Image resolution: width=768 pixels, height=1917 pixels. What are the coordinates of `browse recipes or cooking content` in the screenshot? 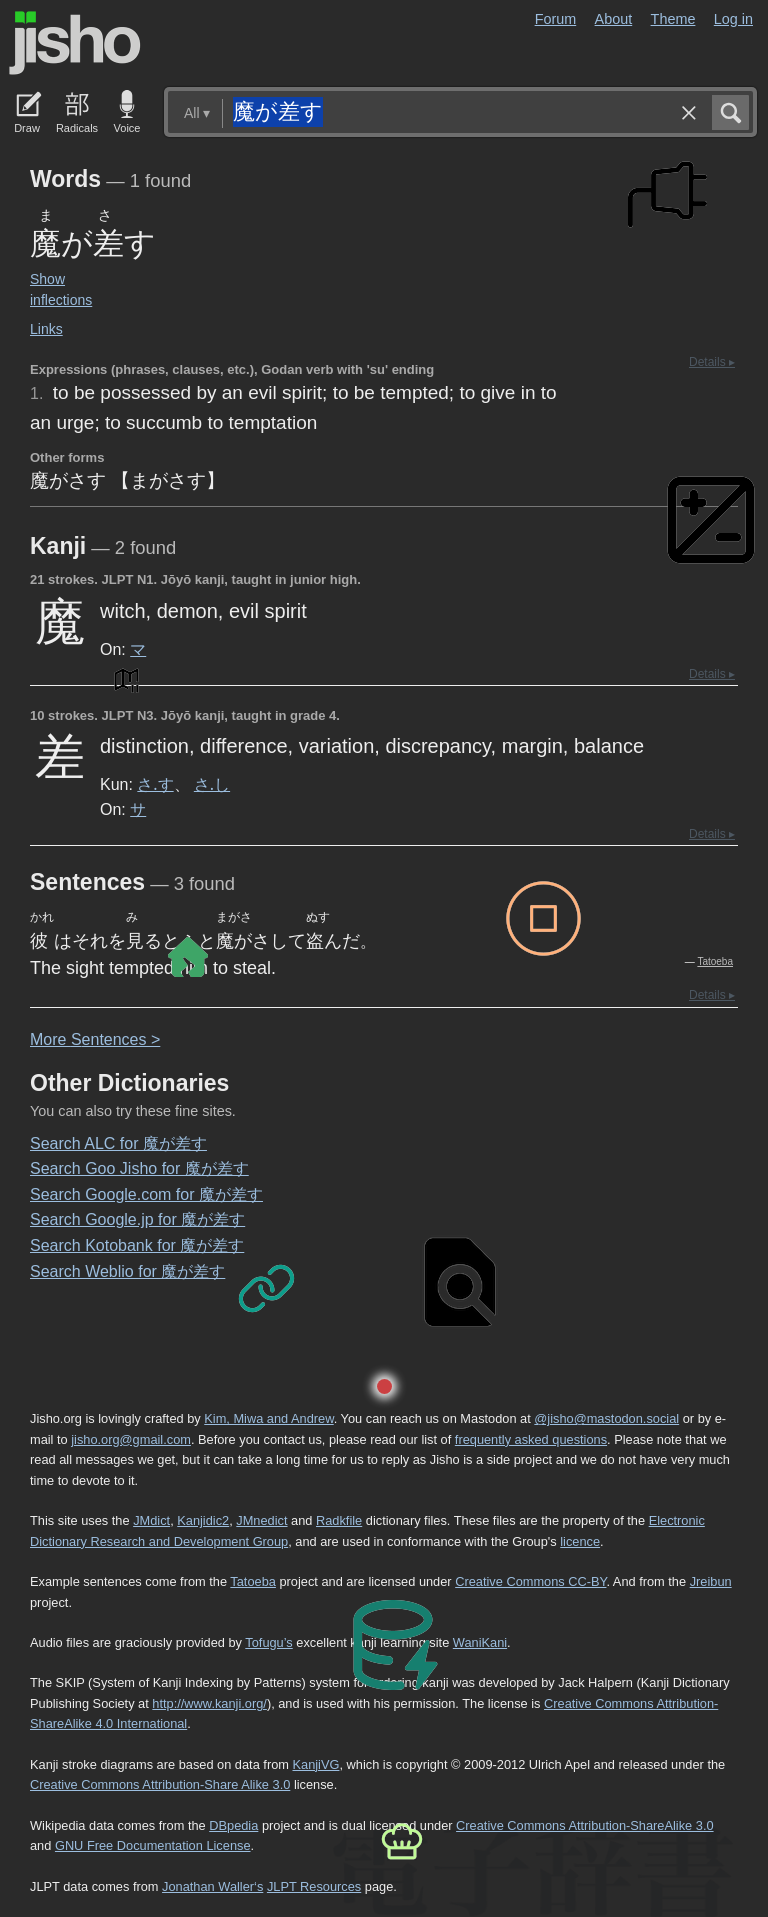 It's located at (402, 1842).